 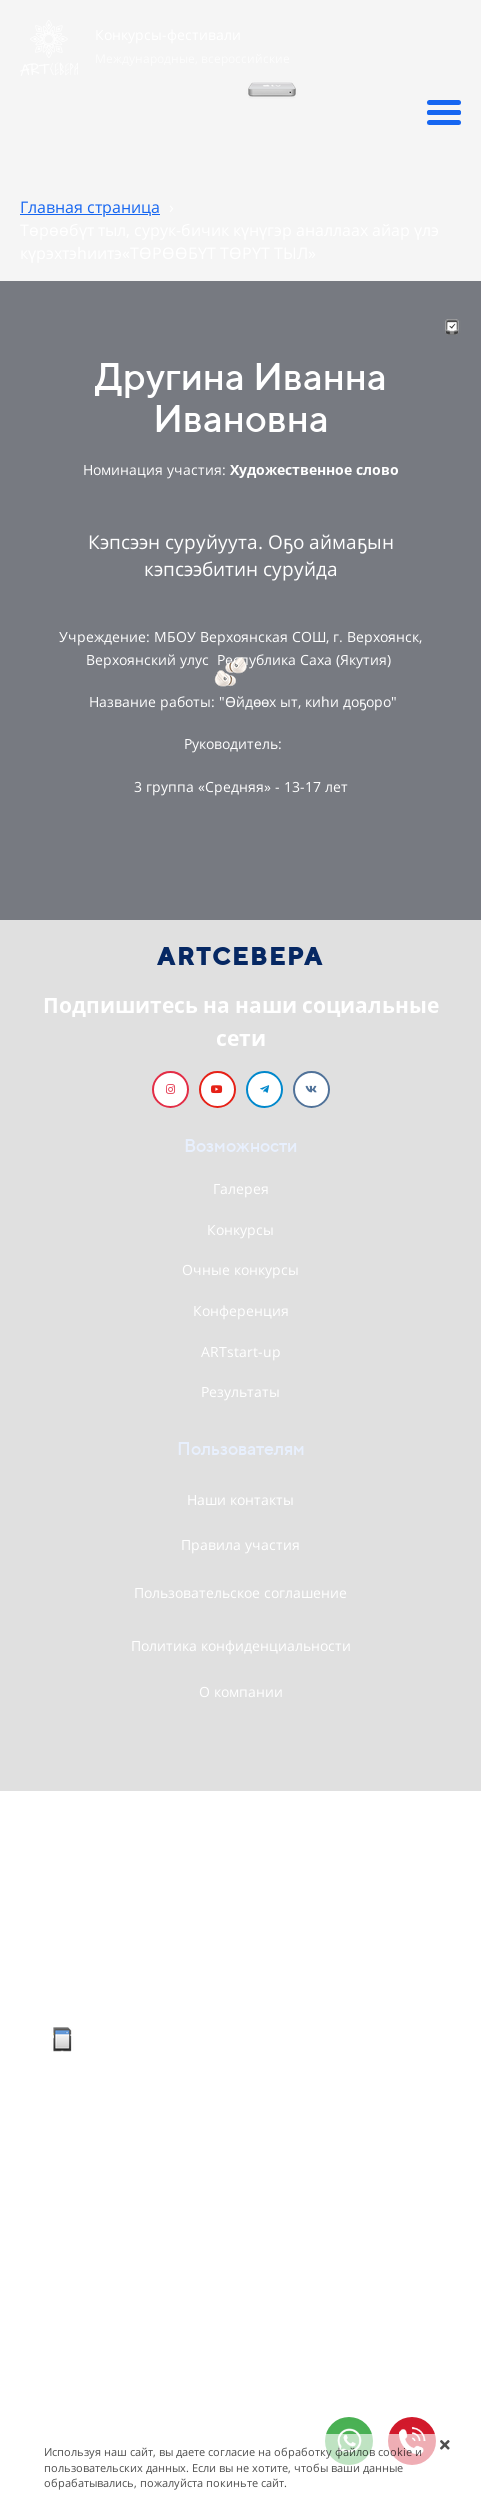 What do you see at coordinates (452, 327) in the screenshot?
I see `open Things 3 task management app` at bounding box center [452, 327].